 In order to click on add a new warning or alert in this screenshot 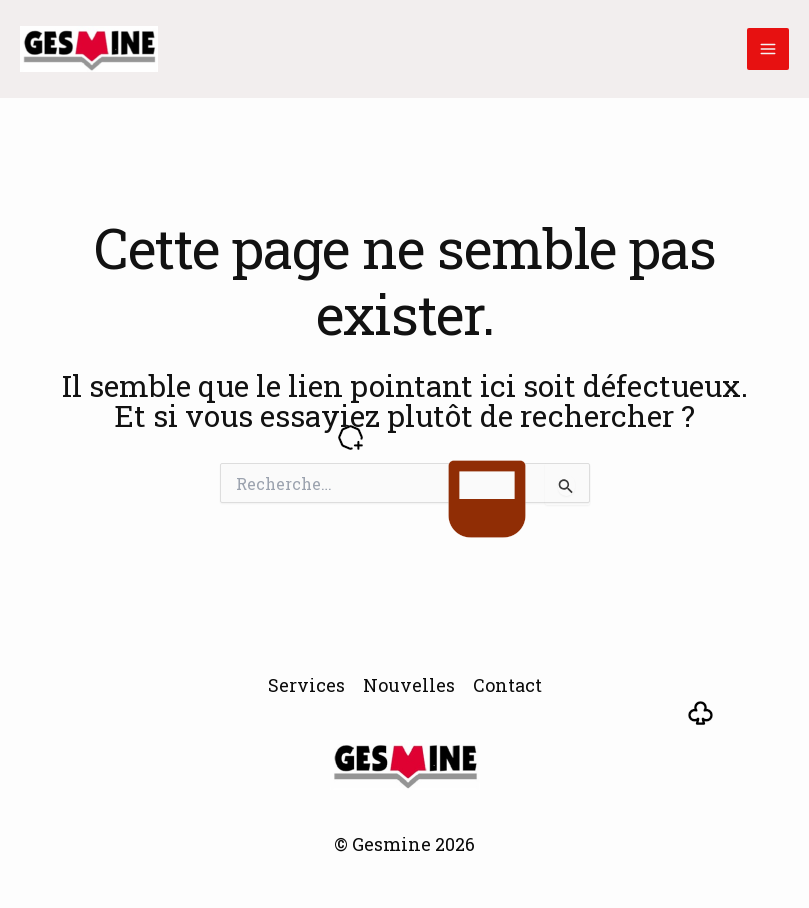, I will do `click(350, 437)`.